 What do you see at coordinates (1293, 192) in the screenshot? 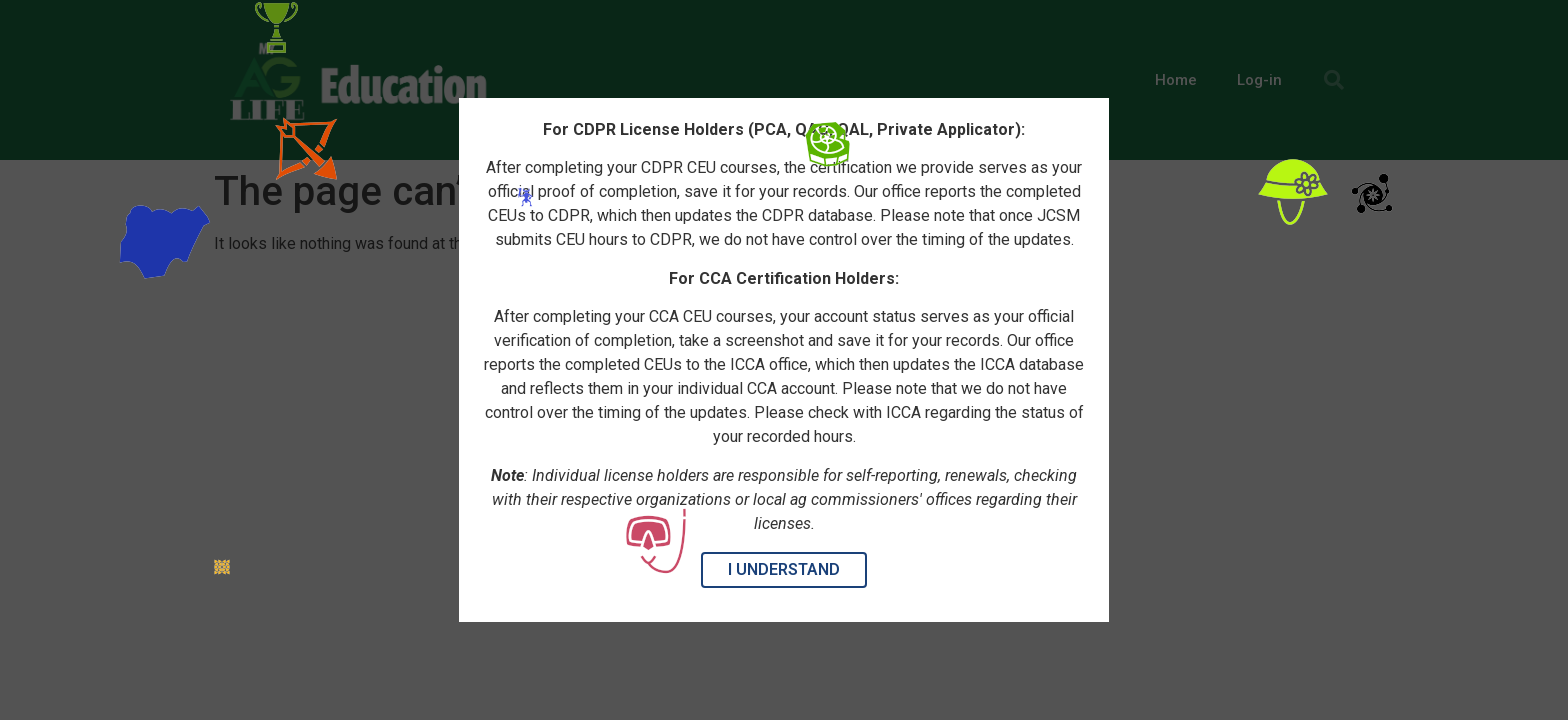
I see `select a flower hat accessory for your character` at bounding box center [1293, 192].